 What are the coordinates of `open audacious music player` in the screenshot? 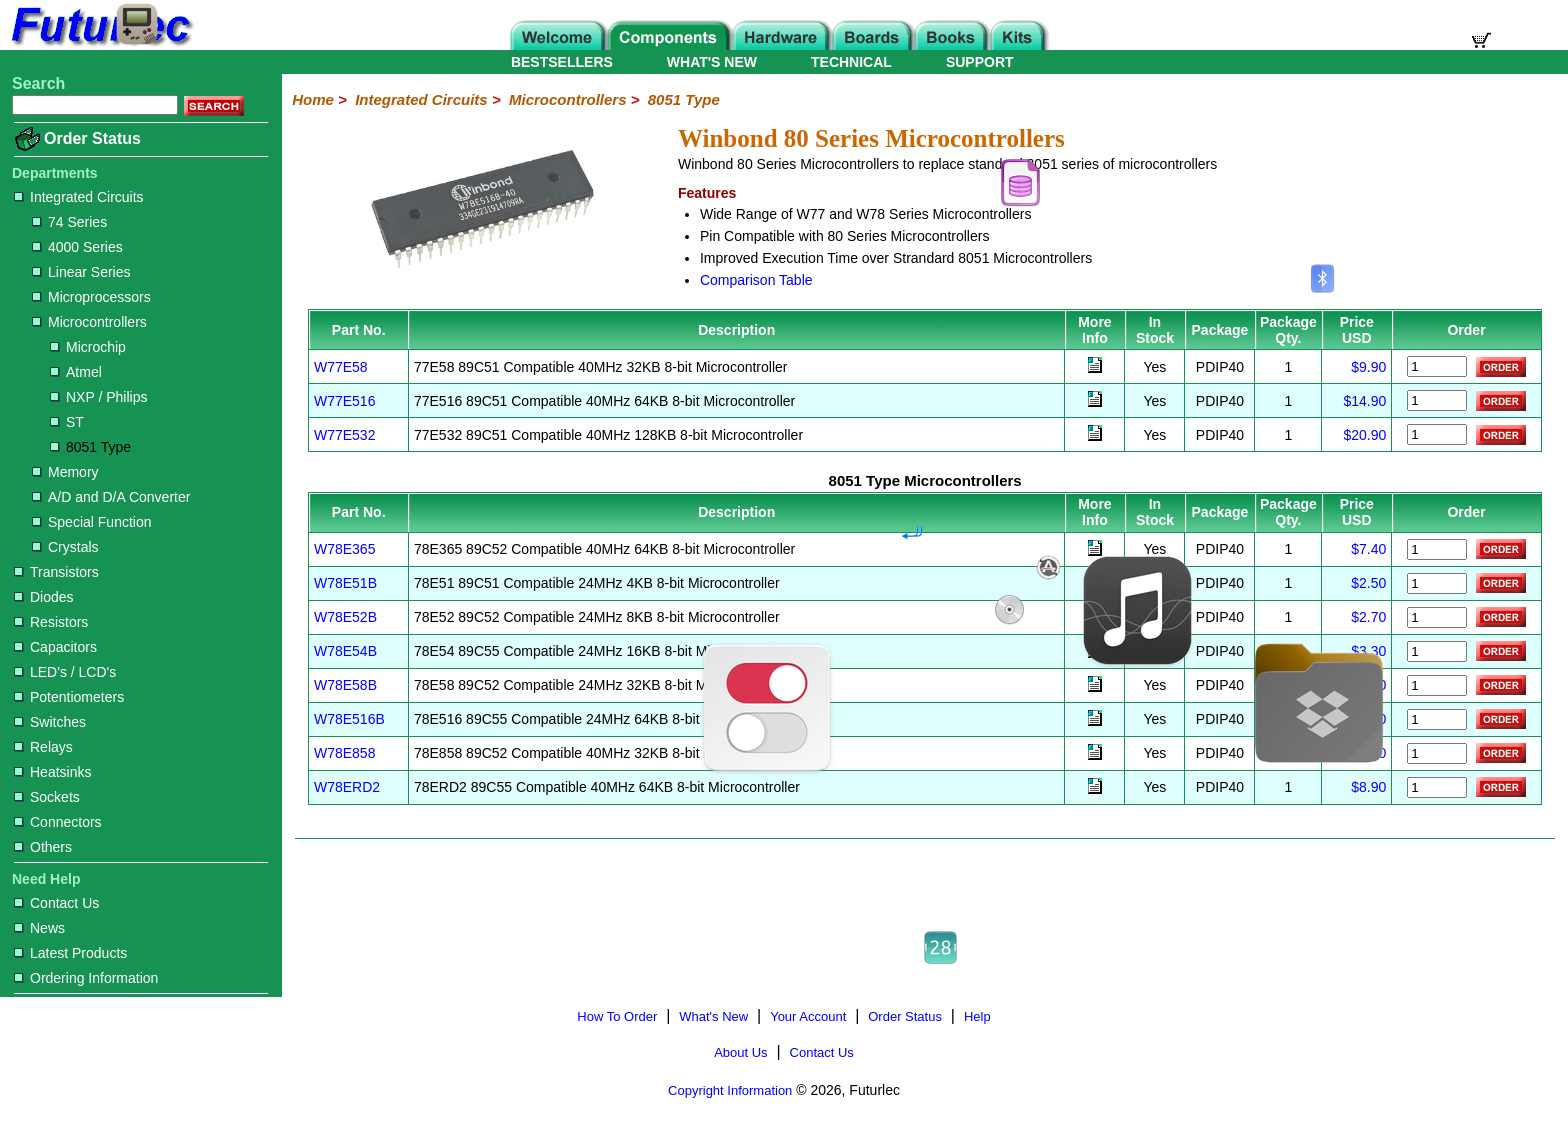 It's located at (1137, 610).